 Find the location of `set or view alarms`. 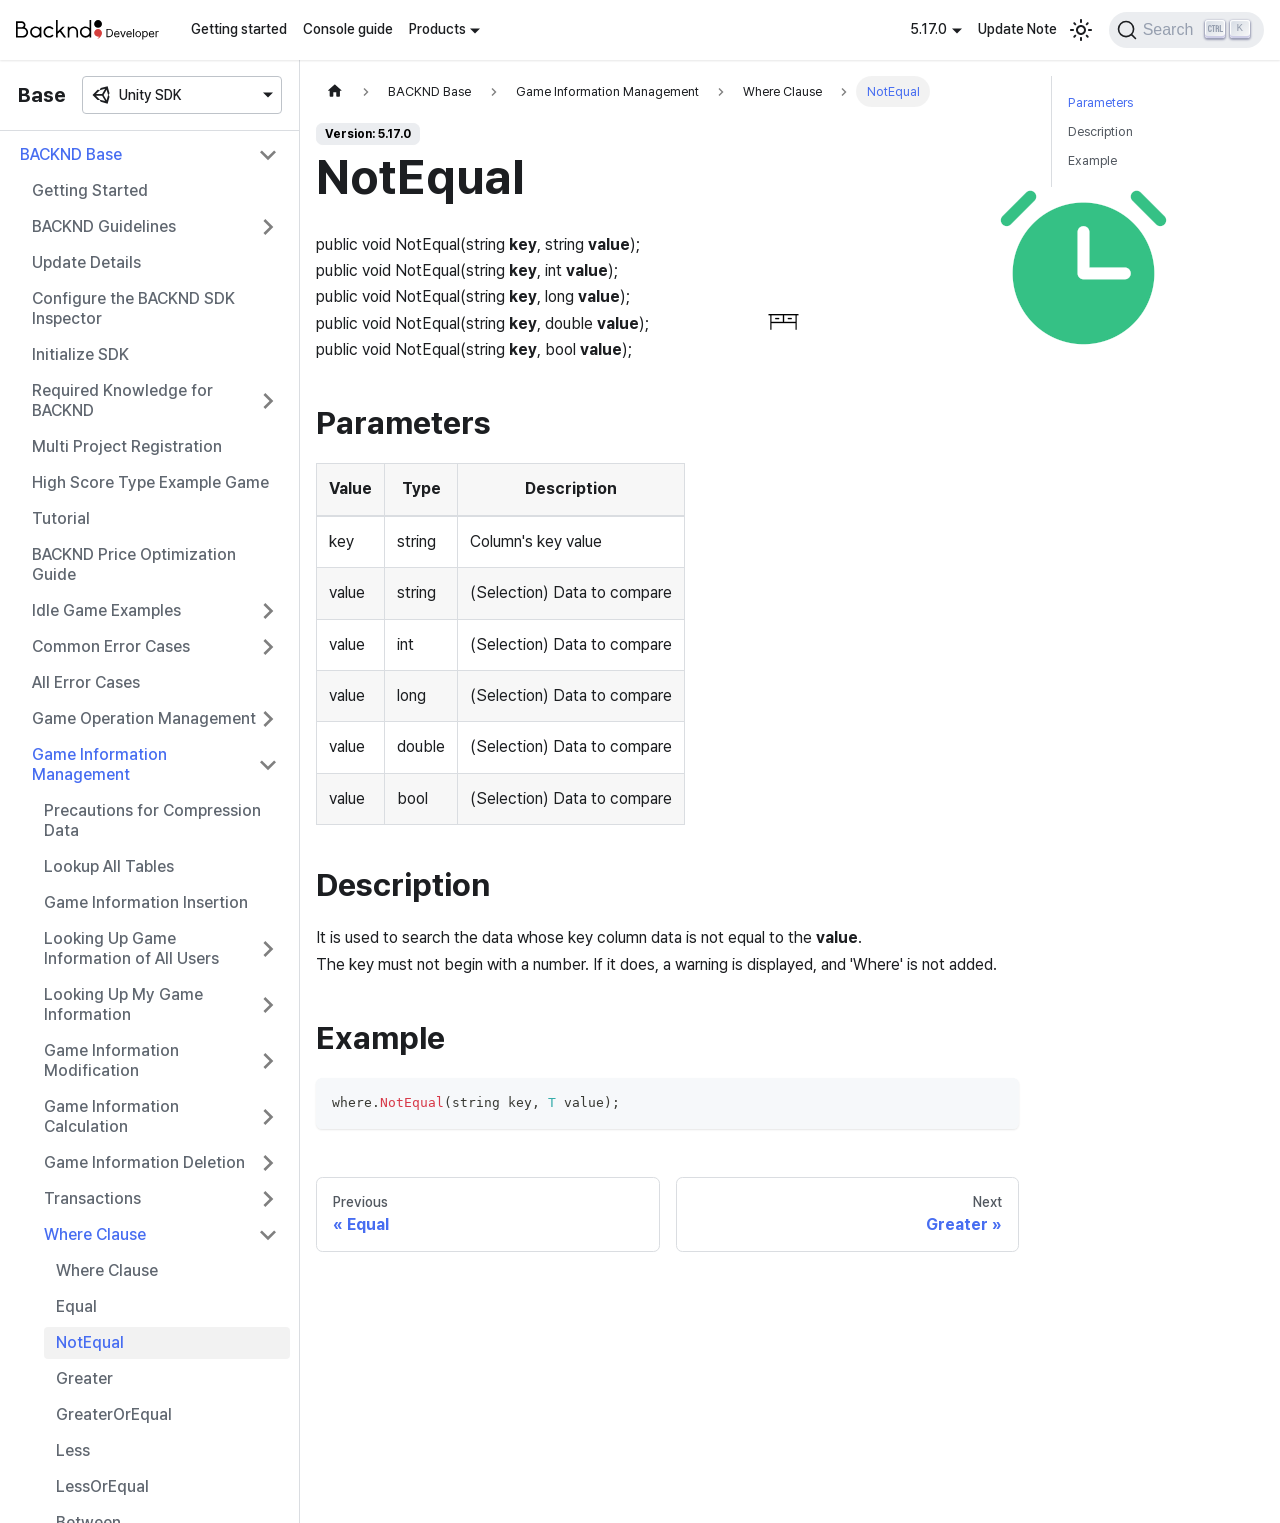

set or view alarms is located at coordinates (1083, 267).